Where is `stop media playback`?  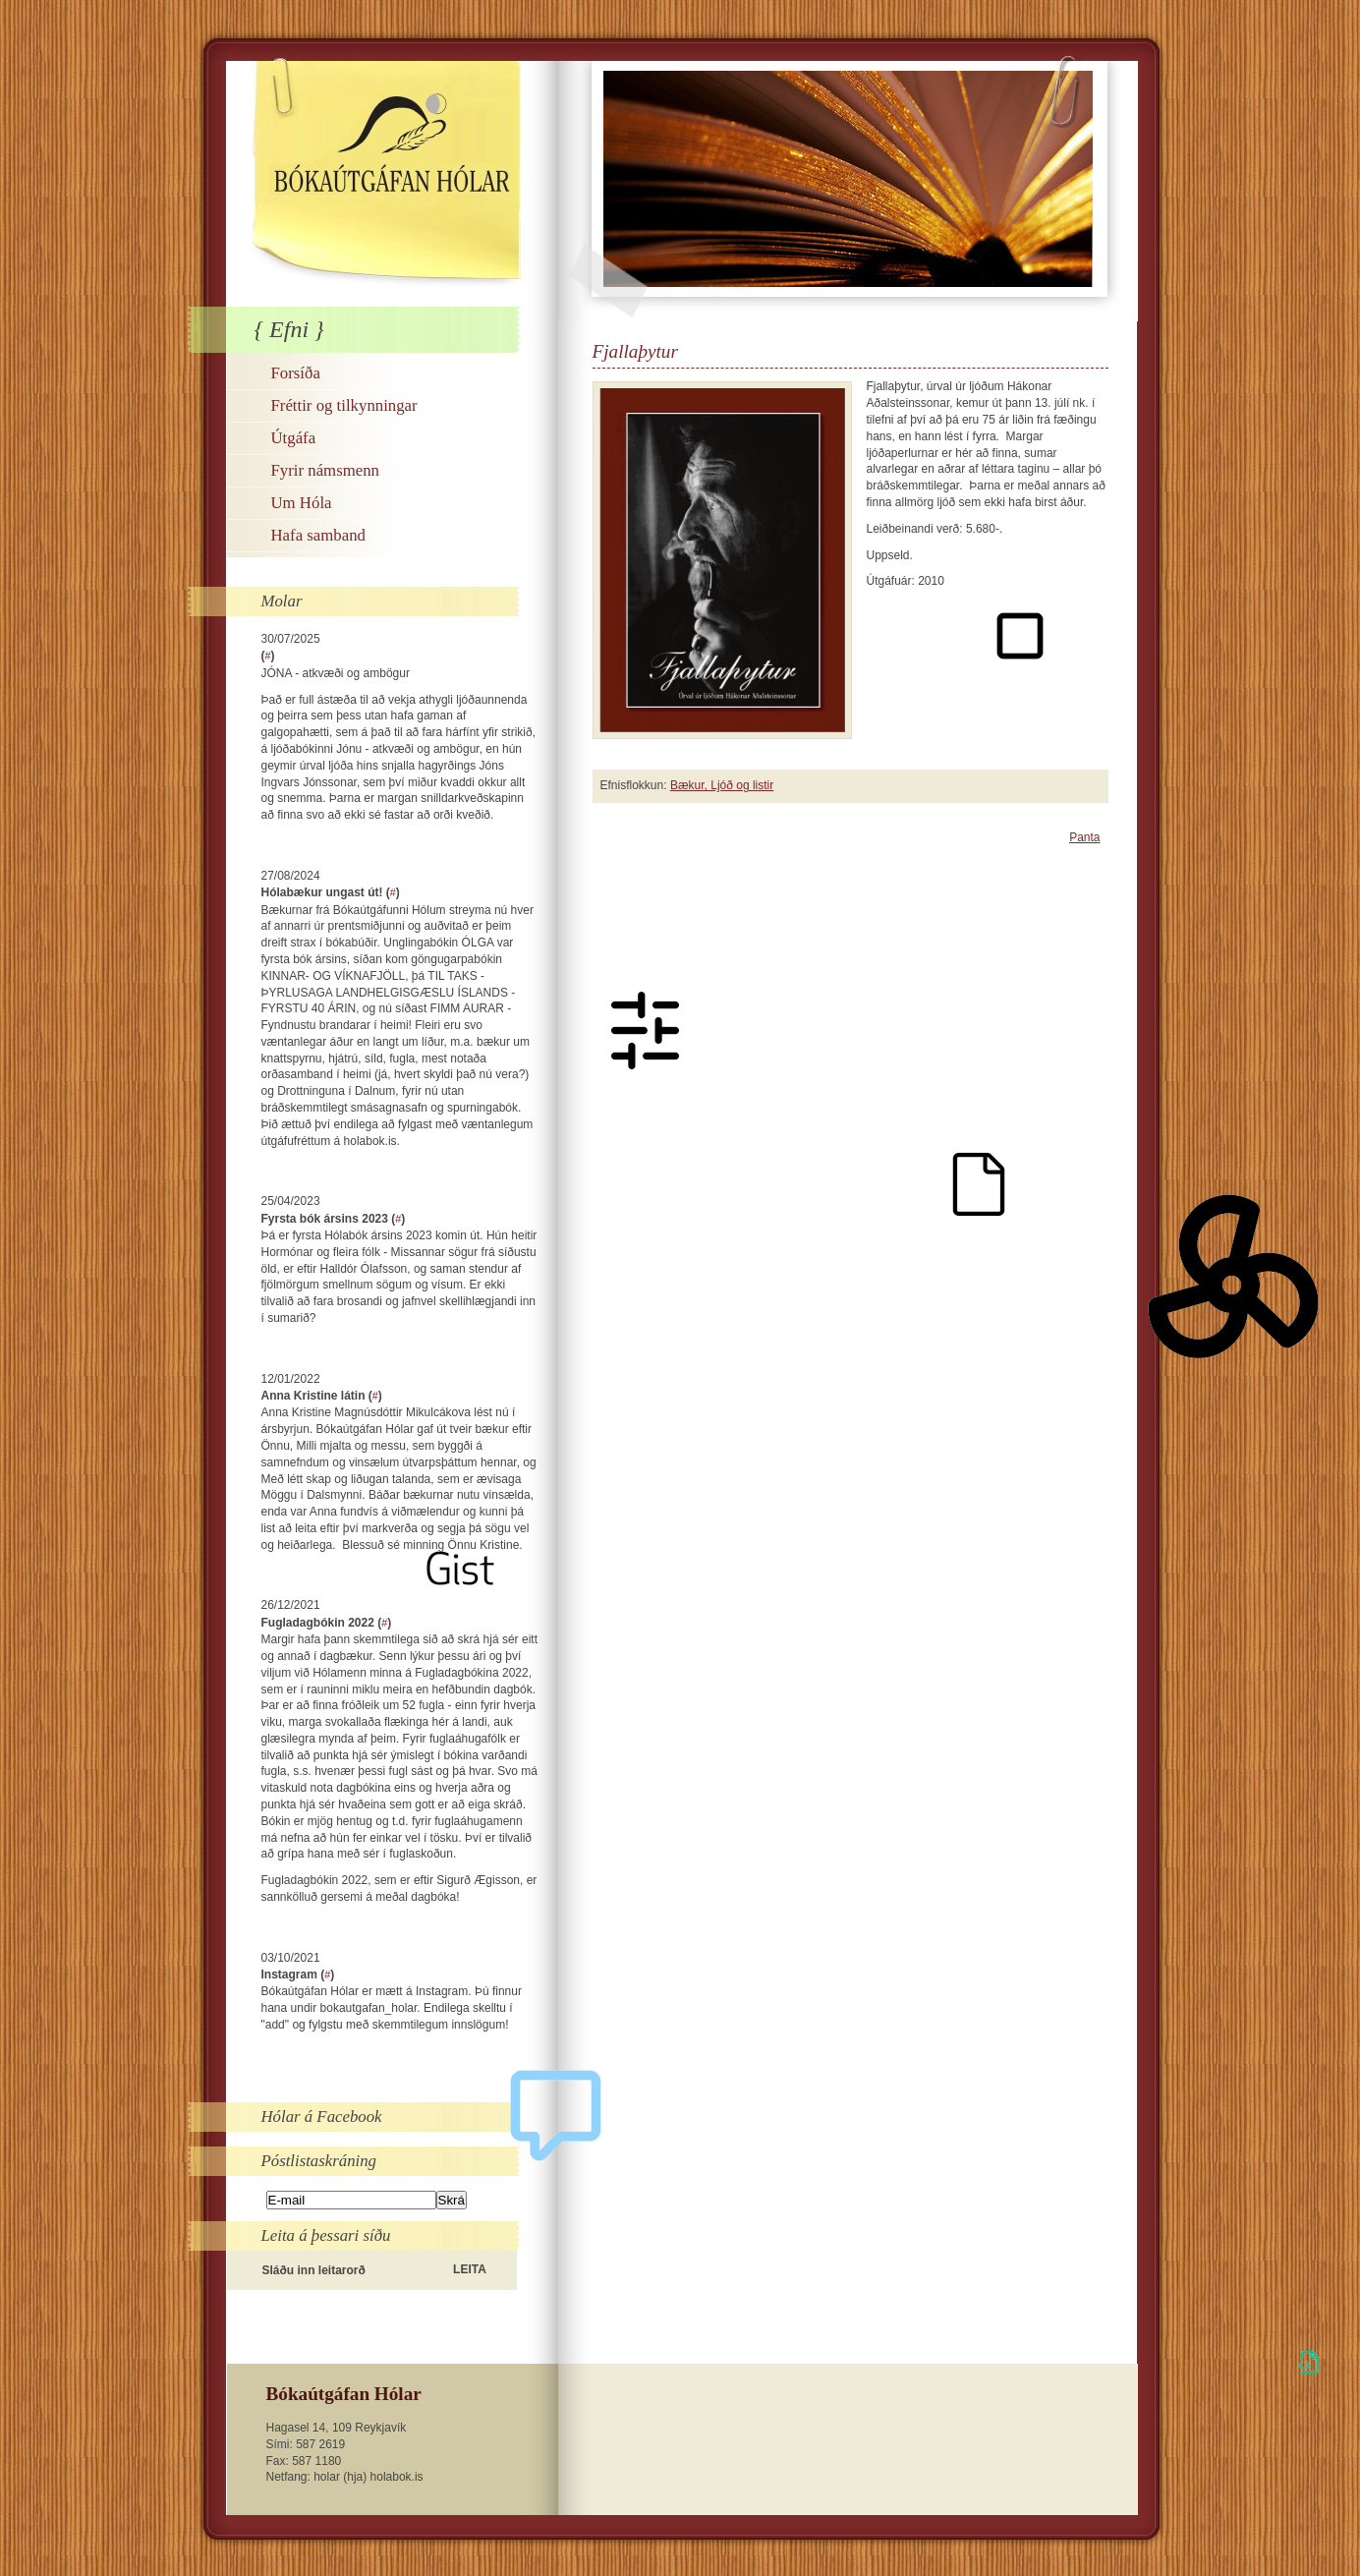 stop media playback is located at coordinates (1020, 636).